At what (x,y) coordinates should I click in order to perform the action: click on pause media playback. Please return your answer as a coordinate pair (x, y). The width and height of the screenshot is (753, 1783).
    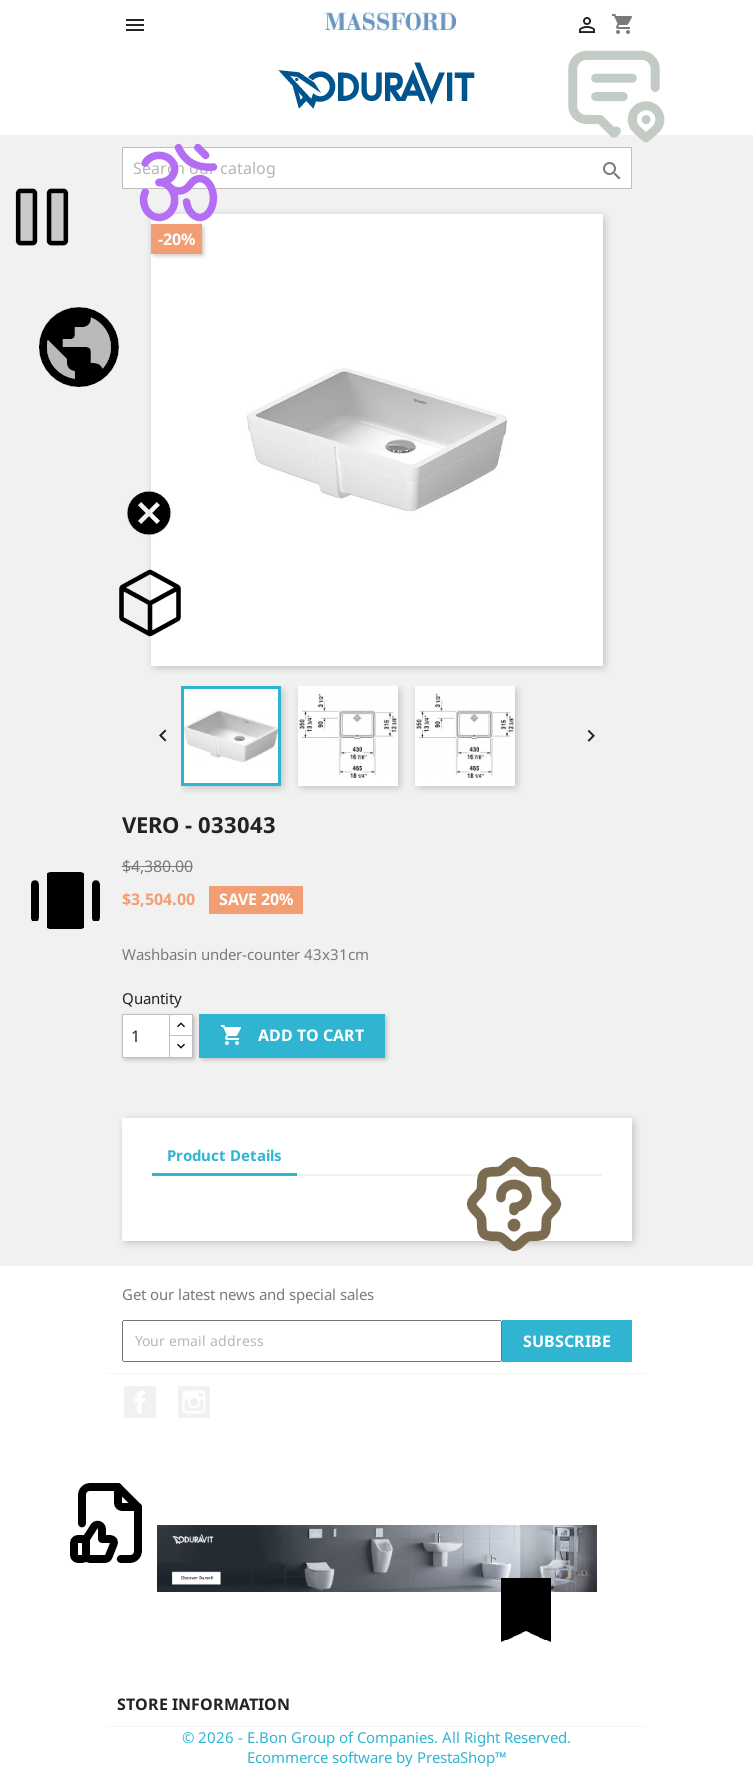
    Looking at the image, I should click on (42, 217).